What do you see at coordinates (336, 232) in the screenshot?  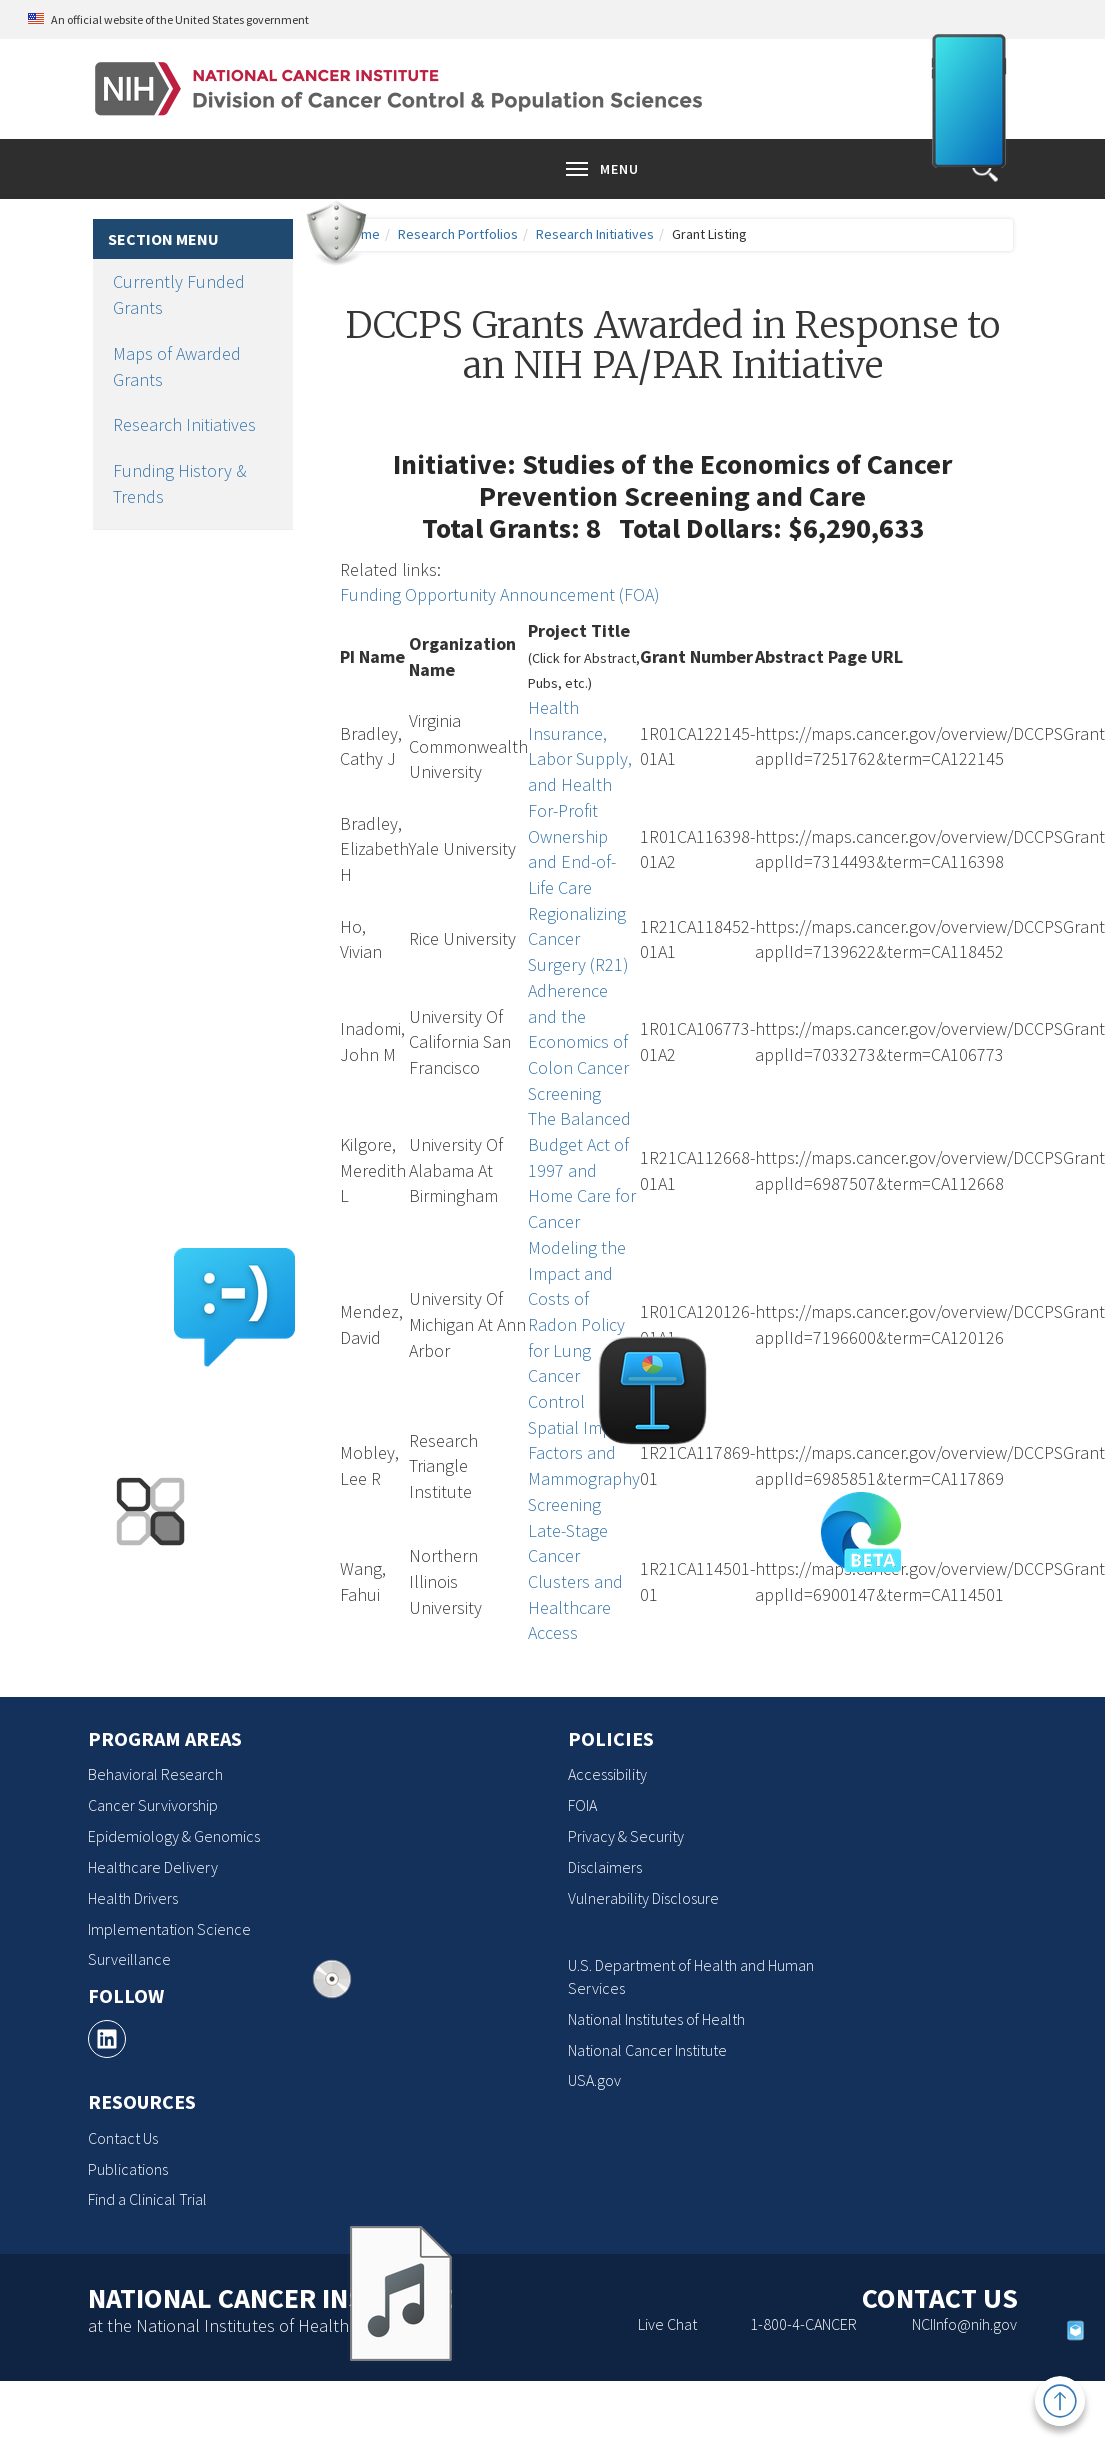 I see `indicates medium security level` at bounding box center [336, 232].